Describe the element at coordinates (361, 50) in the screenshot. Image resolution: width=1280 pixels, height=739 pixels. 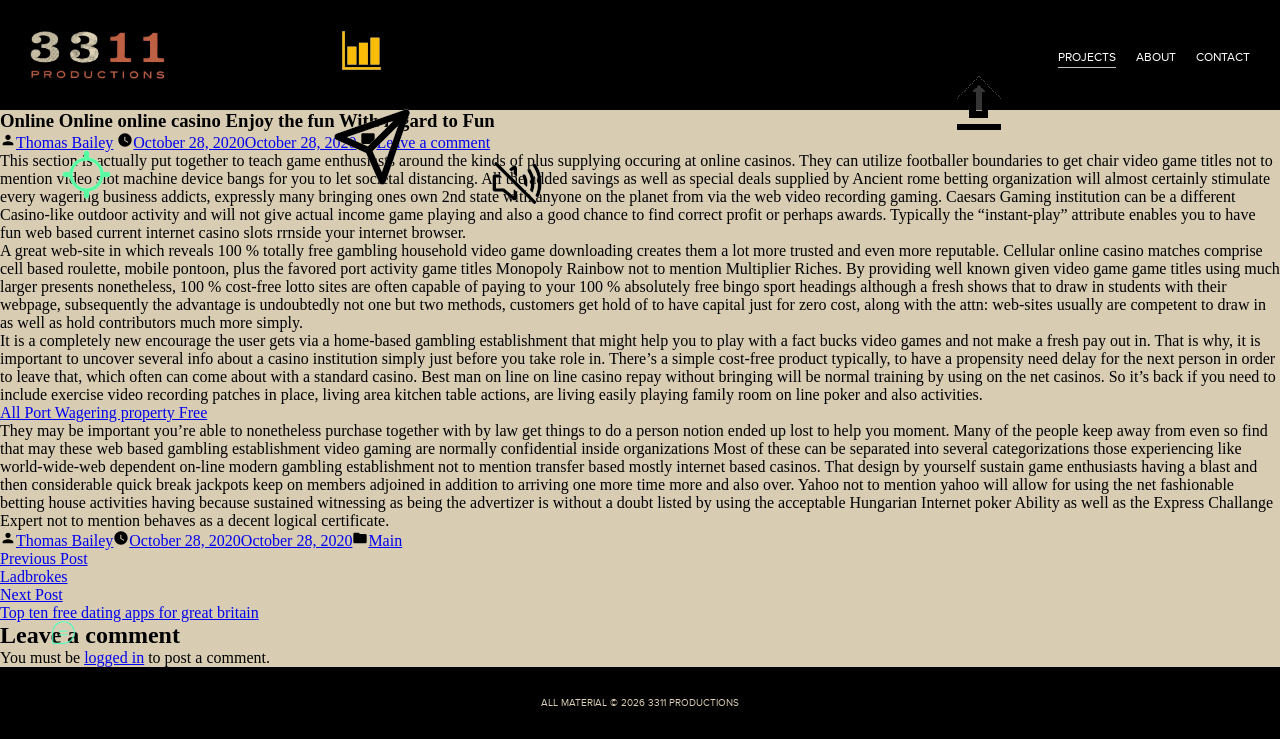
I see `view analytics or statistics` at that location.